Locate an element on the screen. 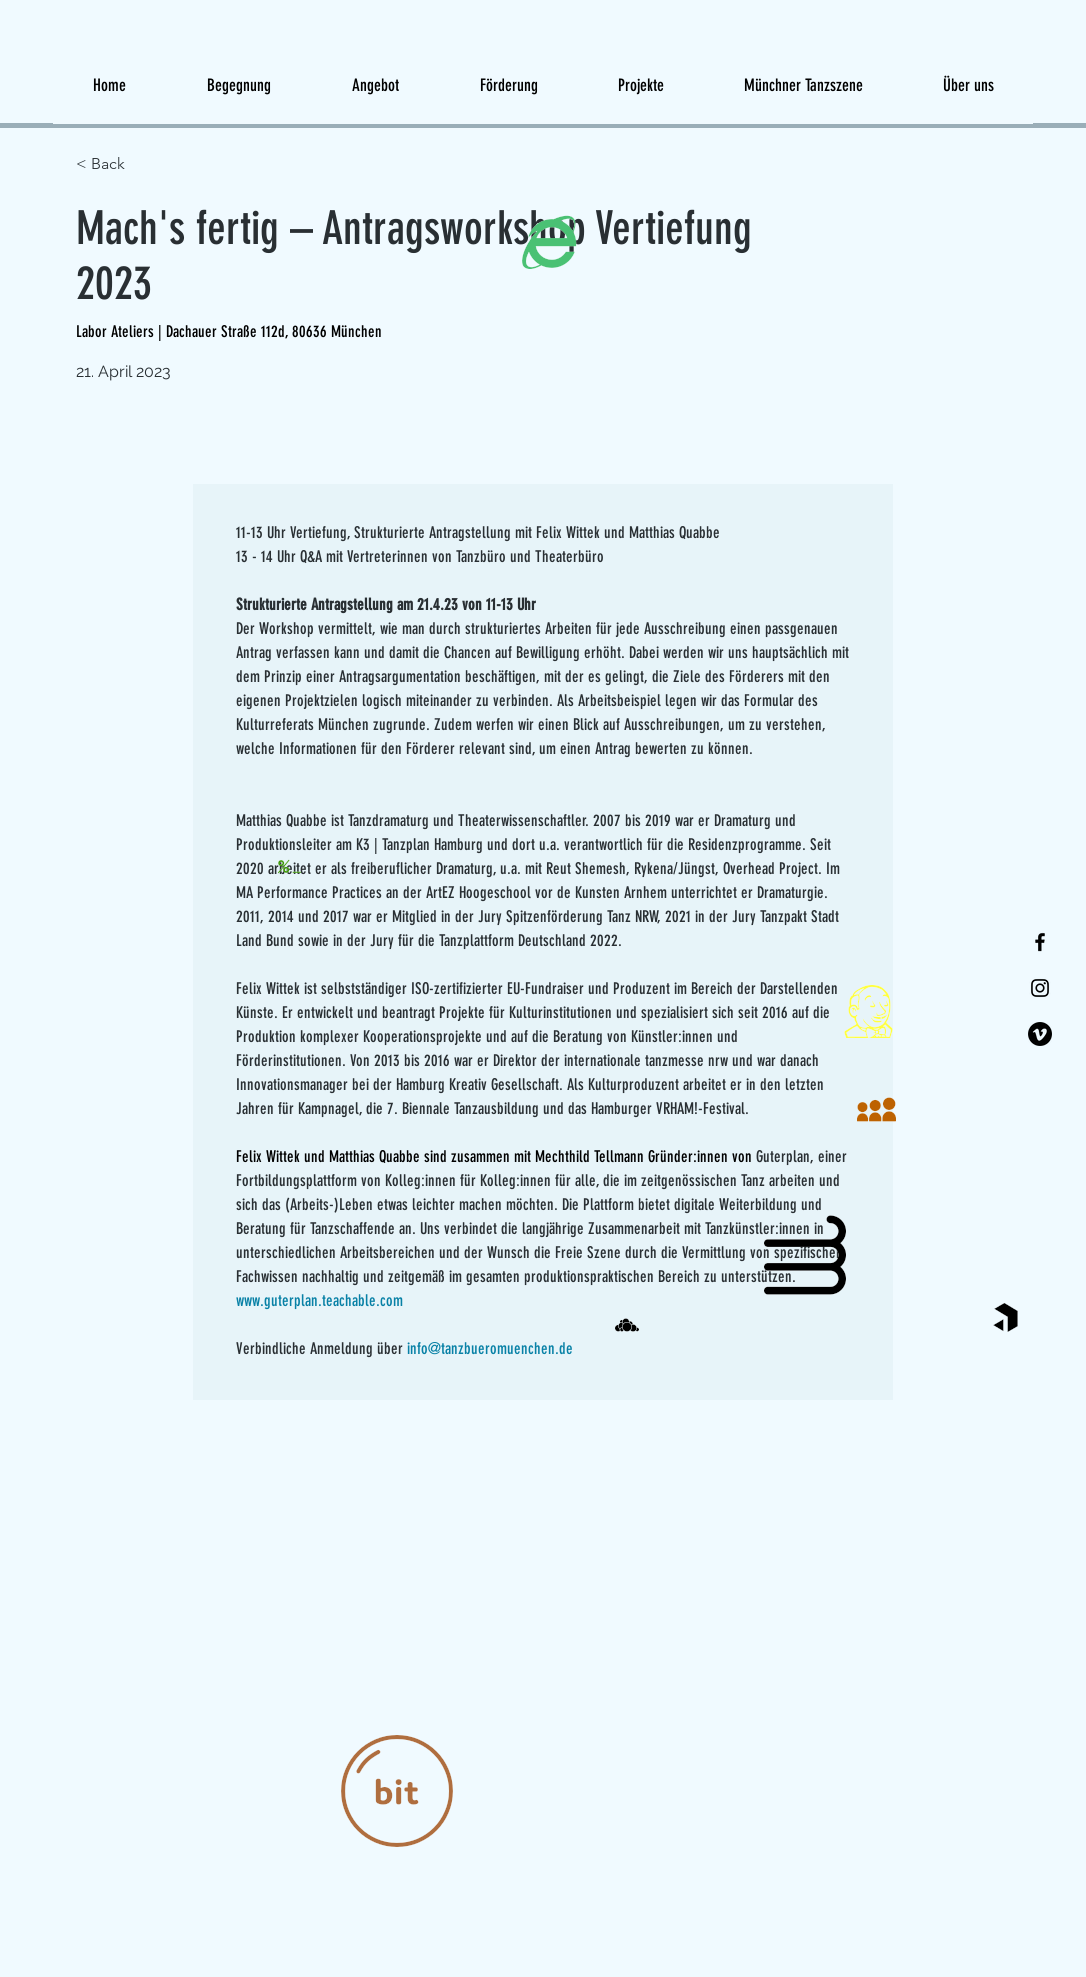 This screenshot has height=1977, width=1086. link to MySpace profile is located at coordinates (876, 1109).